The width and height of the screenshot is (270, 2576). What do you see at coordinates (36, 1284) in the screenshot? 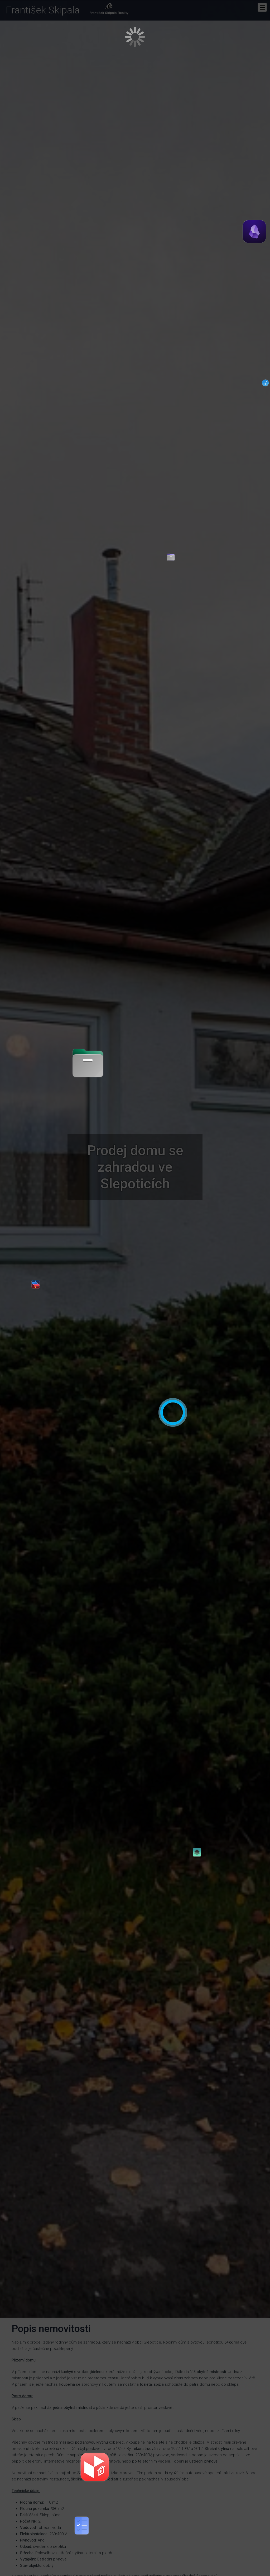
I see `open escambo currency or unit converter app` at bounding box center [36, 1284].